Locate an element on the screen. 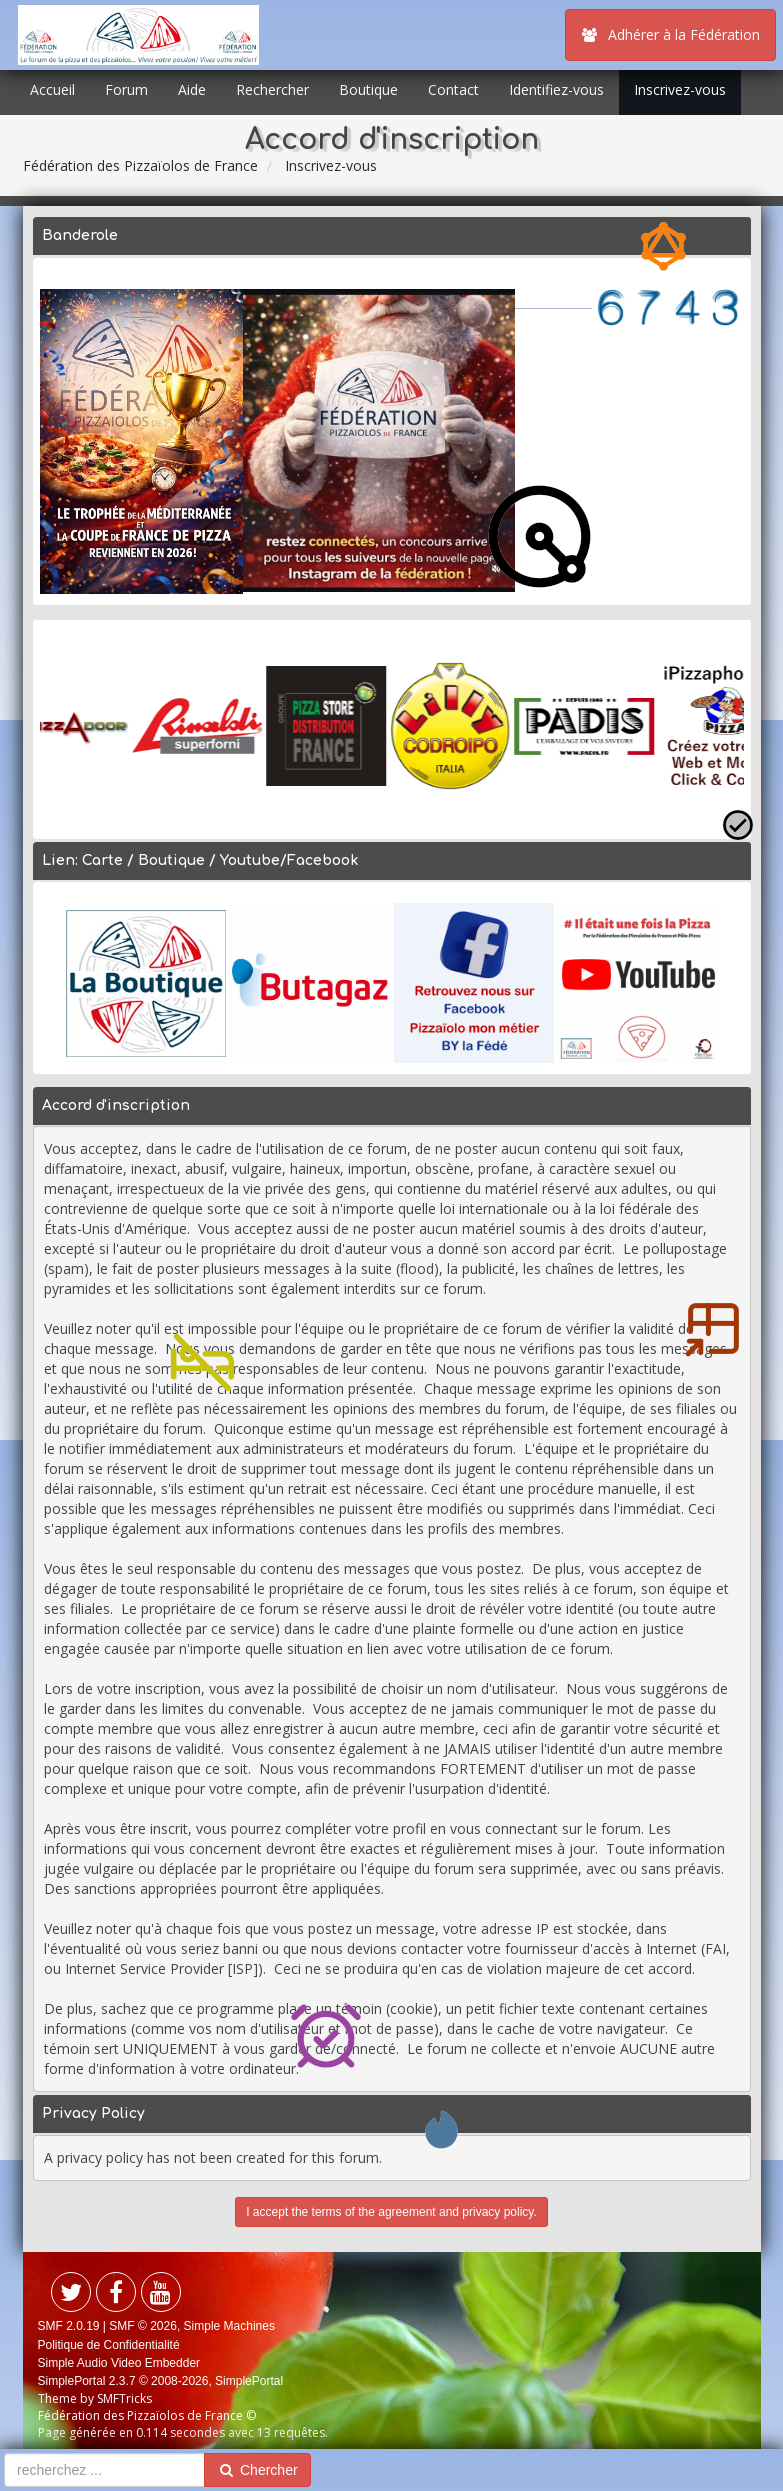 Image resolution: width=783 pixels, height=2491 pixels. indicates GraphQL API integration is located at coordinates (663, 246).